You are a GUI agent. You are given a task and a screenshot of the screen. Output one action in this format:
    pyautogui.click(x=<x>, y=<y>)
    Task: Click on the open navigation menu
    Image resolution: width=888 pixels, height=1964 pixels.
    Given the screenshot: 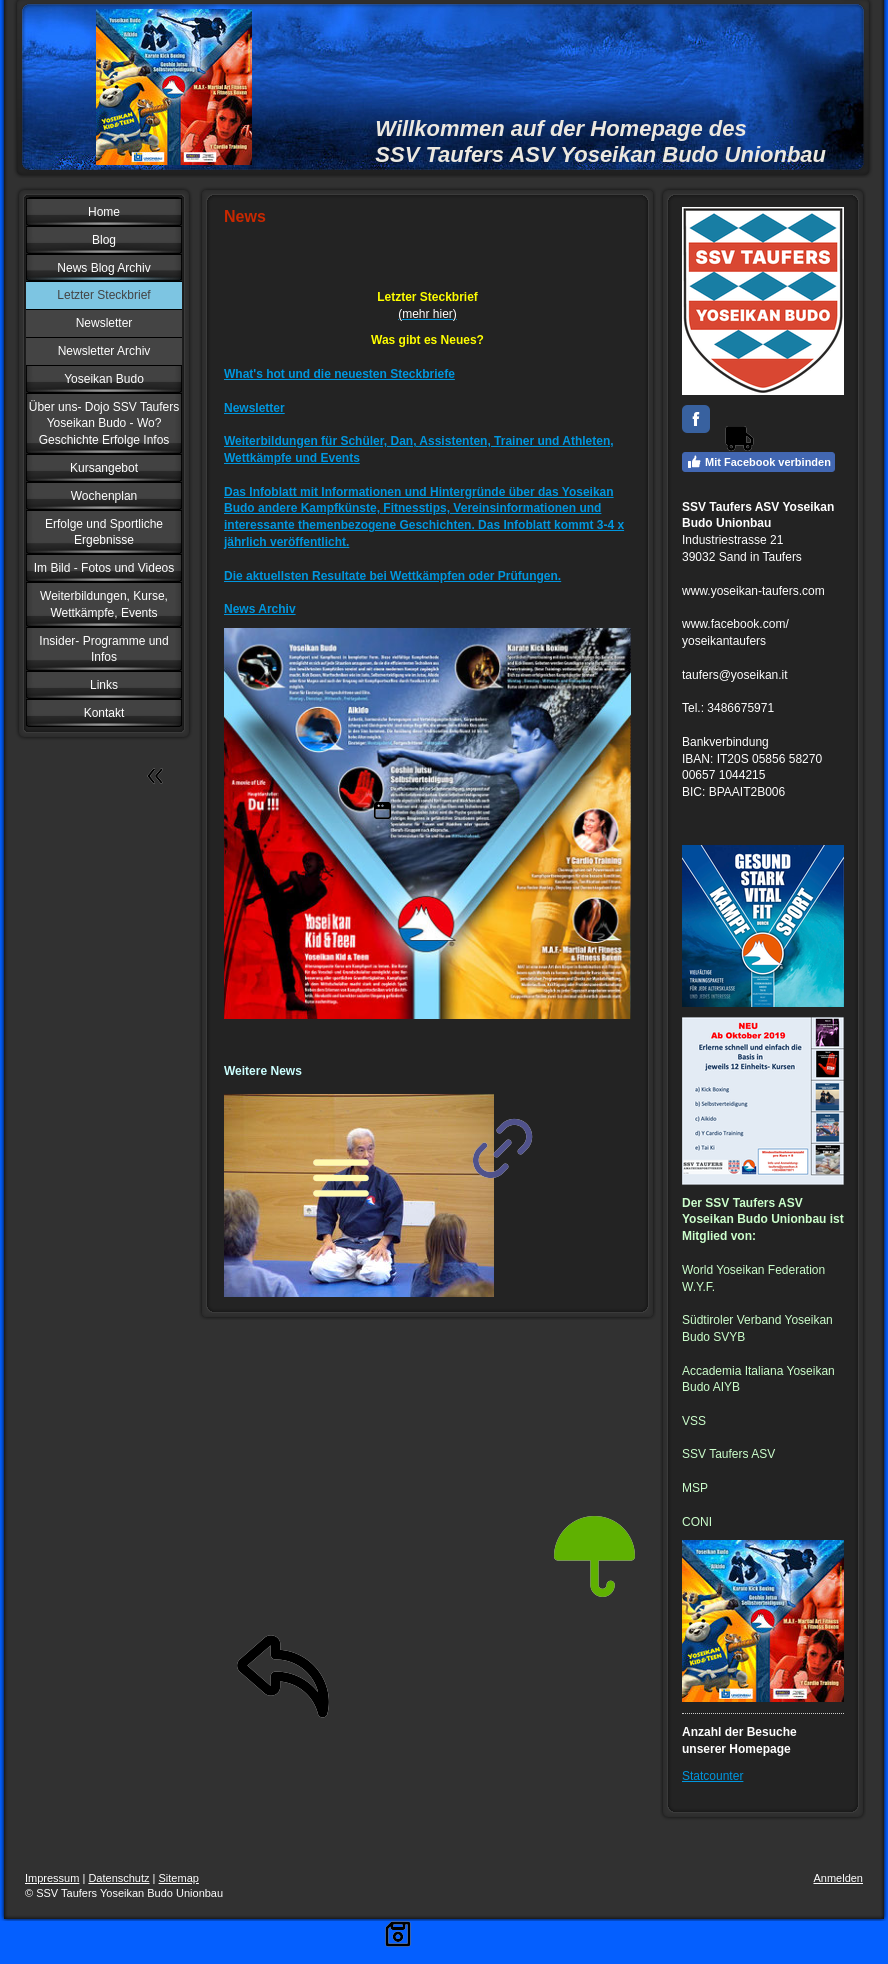 What is the action you would take?
    pyautogui.click(x=341, y=1178)
    